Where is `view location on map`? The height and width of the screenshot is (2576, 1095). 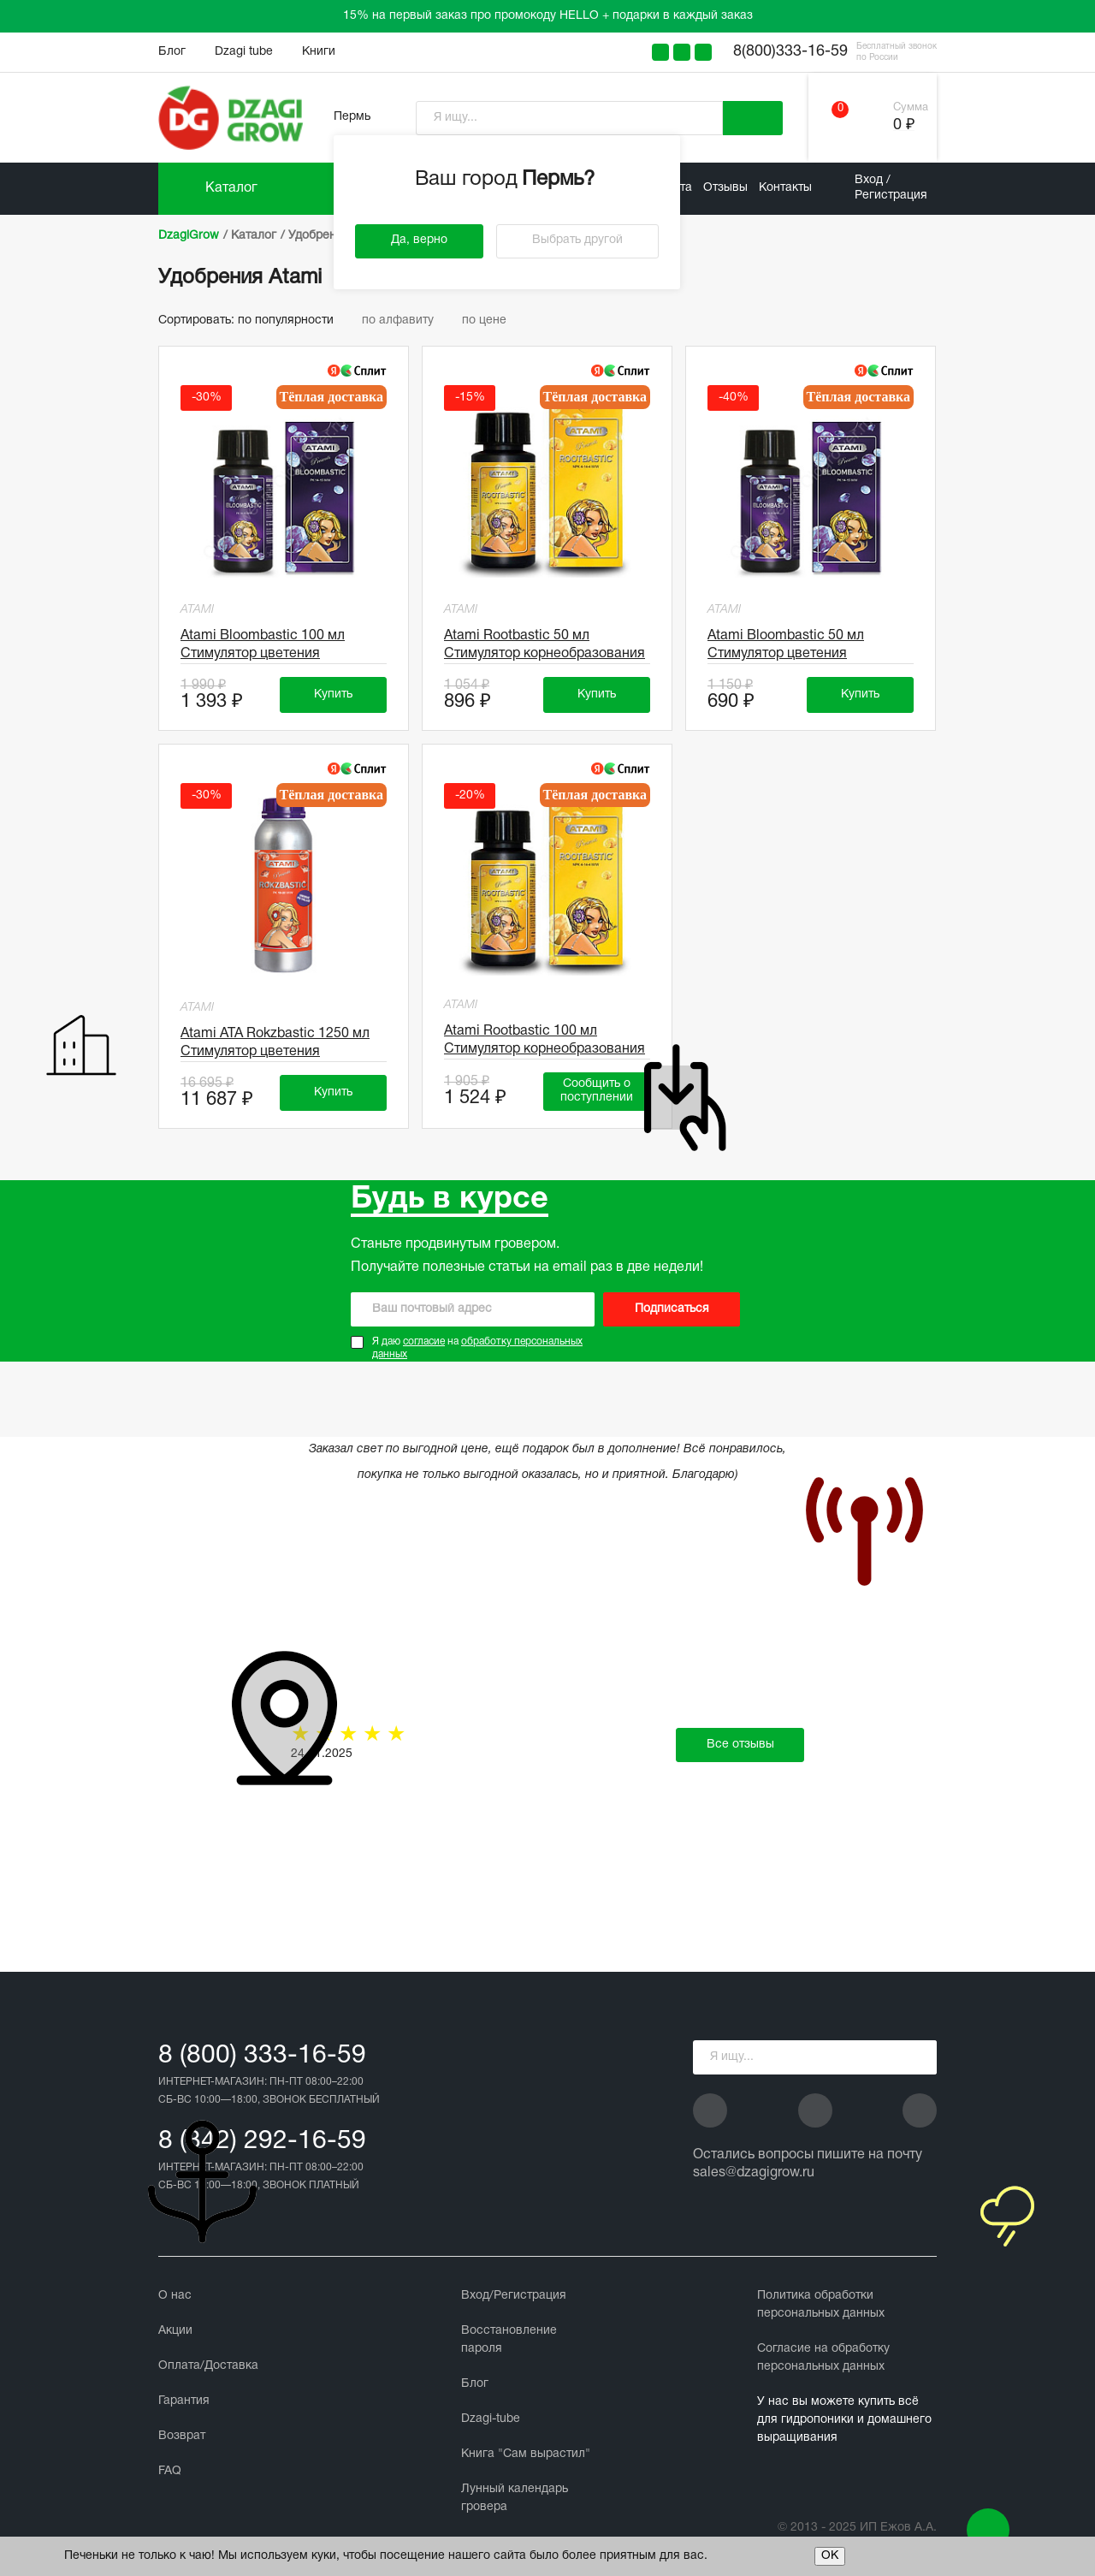
view location on map is located at coordinates (284, 1718).